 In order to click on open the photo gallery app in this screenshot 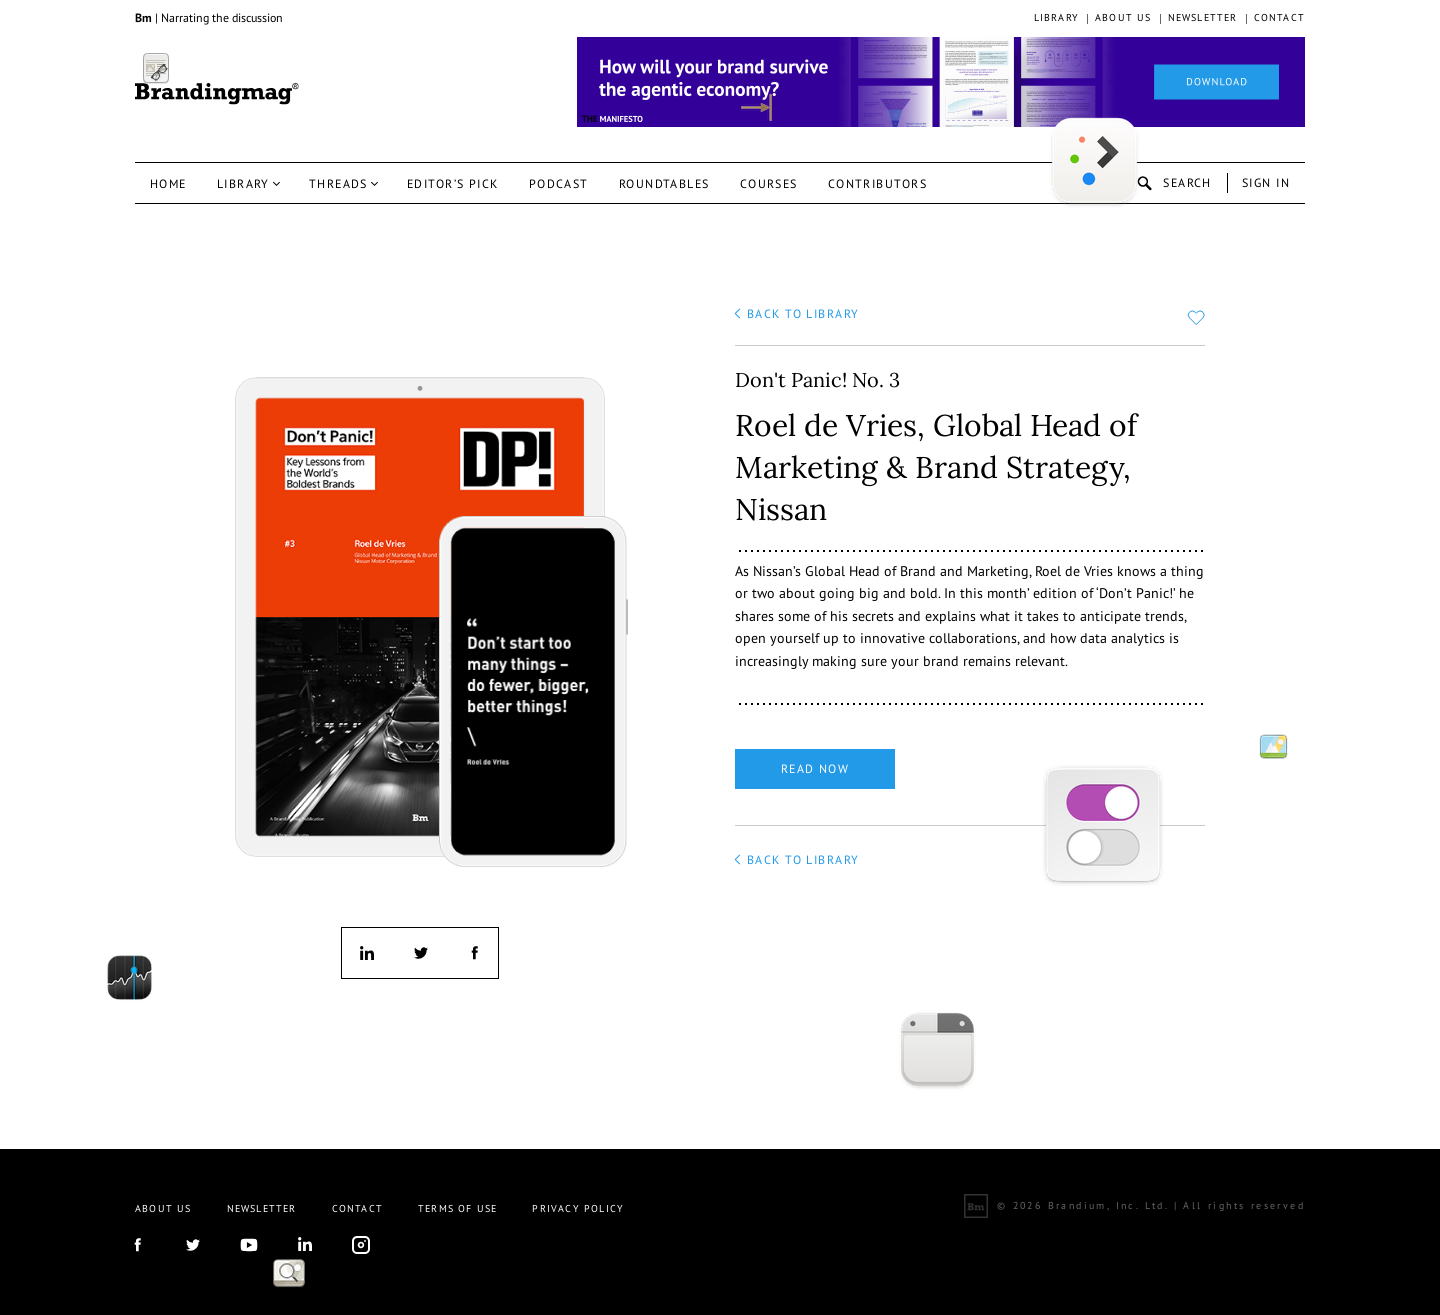, I will do `click(1273, 746)`.